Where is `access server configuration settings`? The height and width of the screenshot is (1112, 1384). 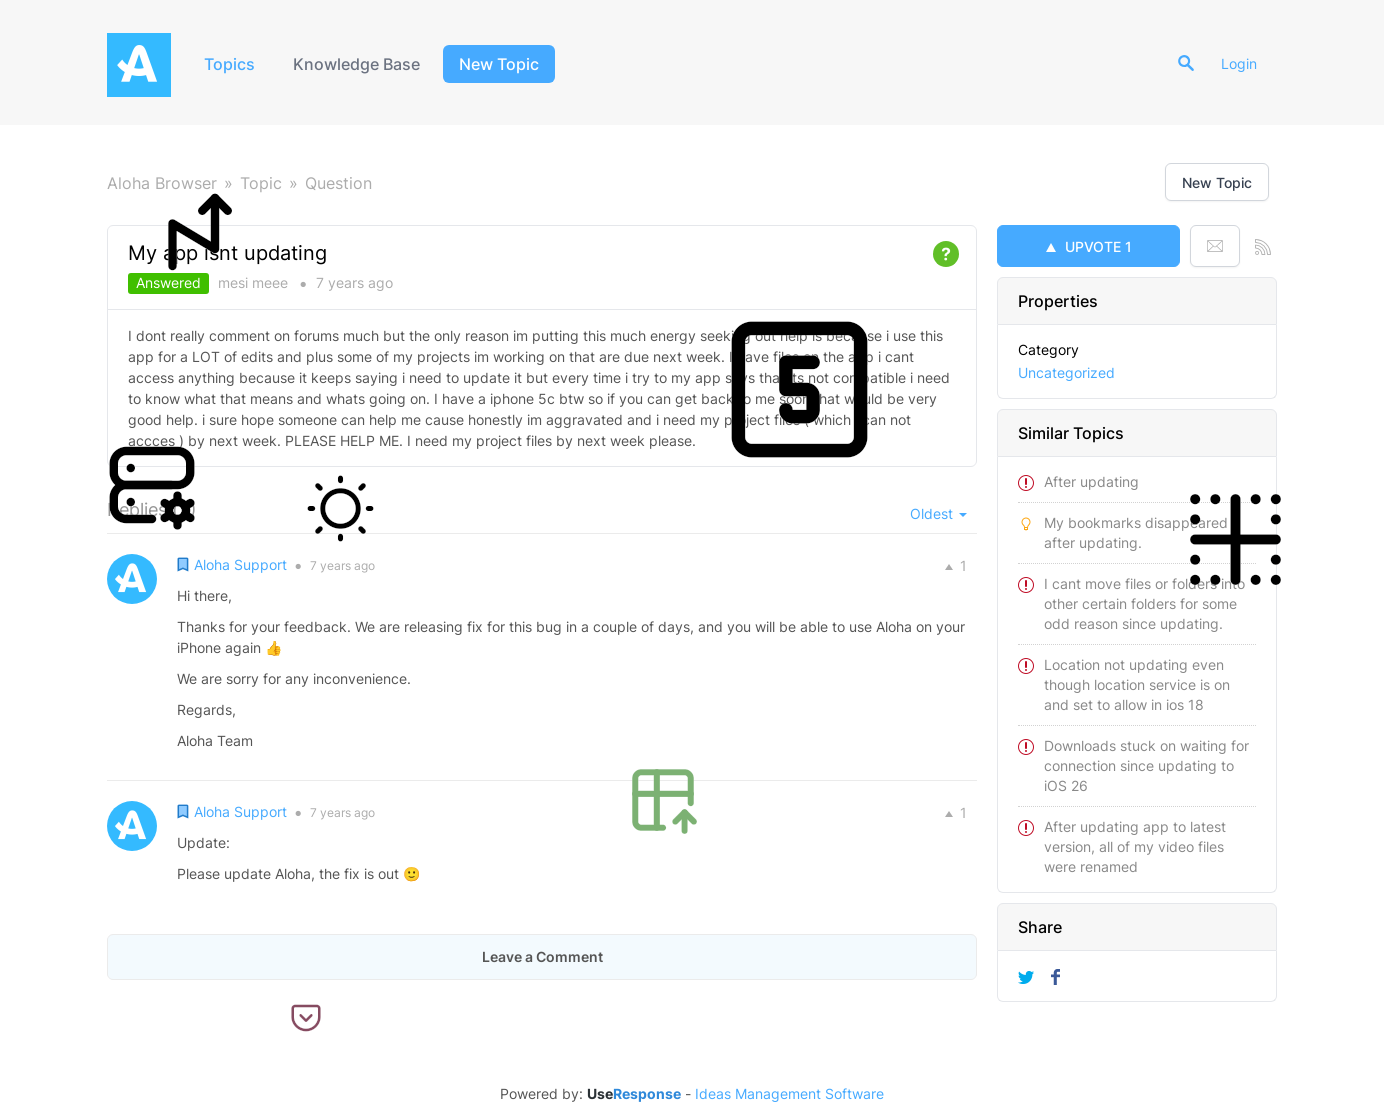 access server configuration settings is located at coordinates (152, 485).